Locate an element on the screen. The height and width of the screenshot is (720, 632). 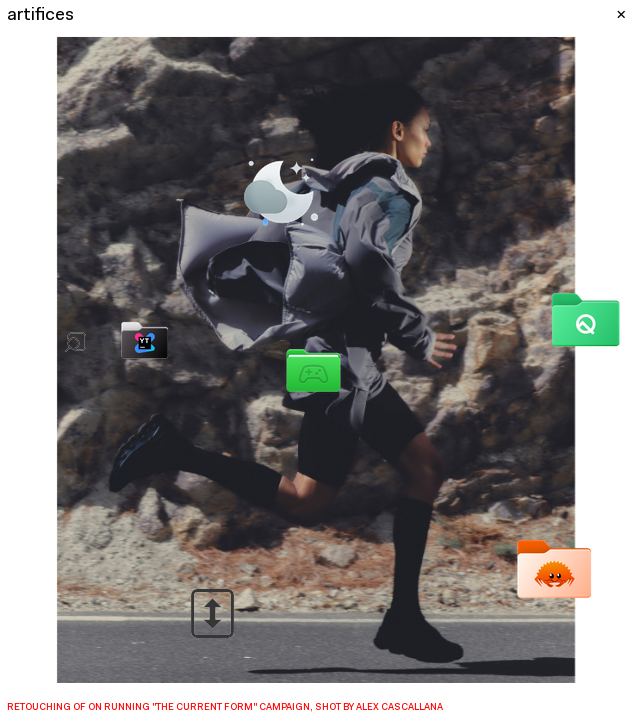
open image viewer application is located at coordinates (75, 341).